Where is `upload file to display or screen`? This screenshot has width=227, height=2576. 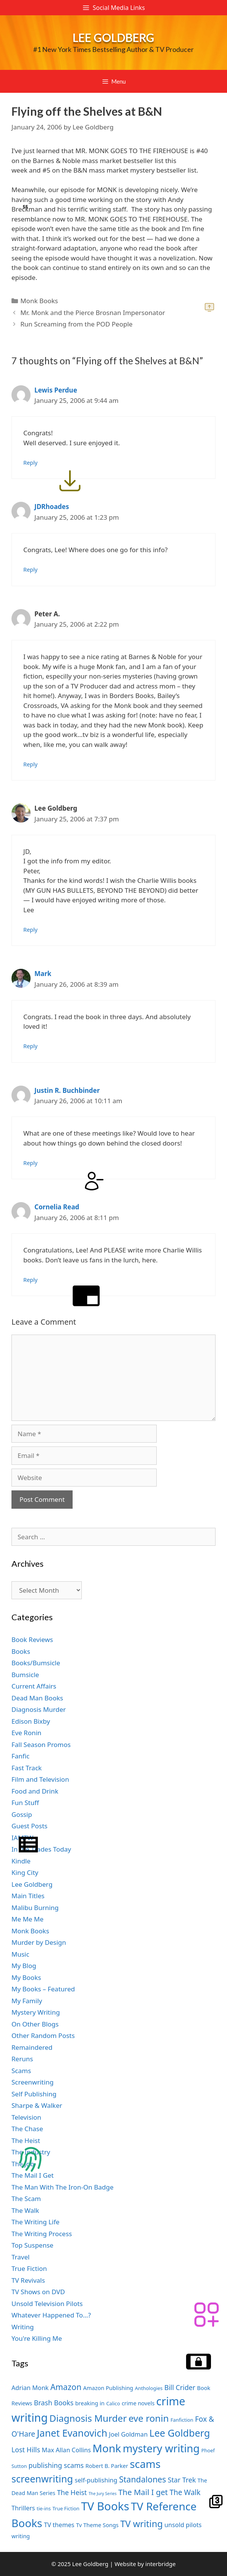
upload file to display or screen is located at coordinates (209, 307).